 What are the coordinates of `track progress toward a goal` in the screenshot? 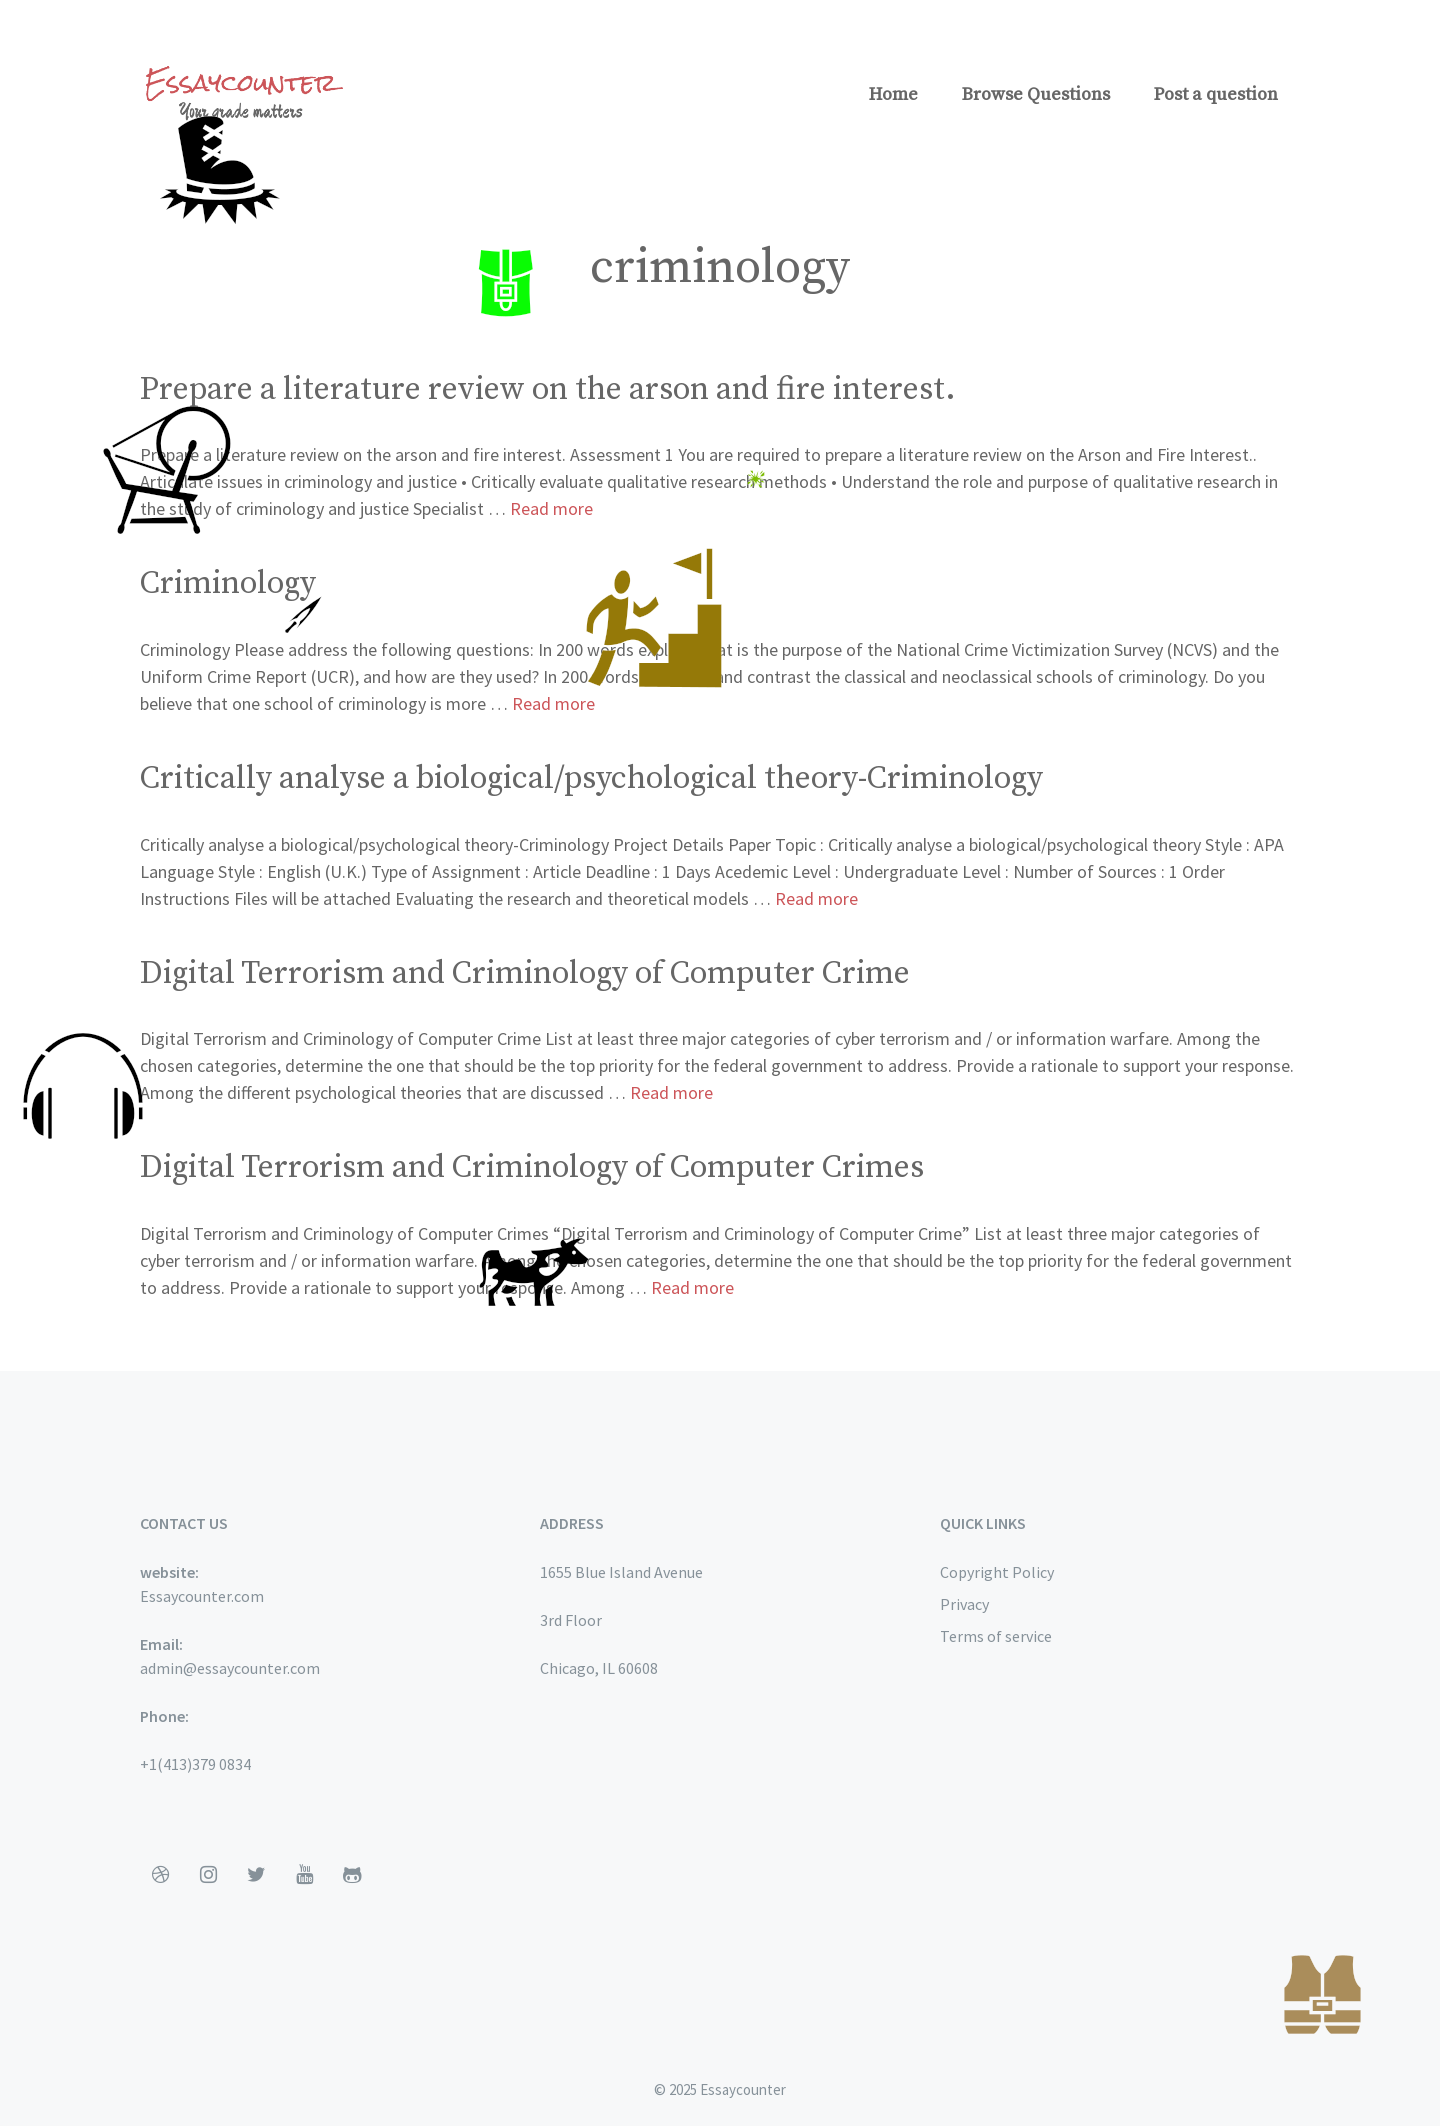 It's located at (651, 617).